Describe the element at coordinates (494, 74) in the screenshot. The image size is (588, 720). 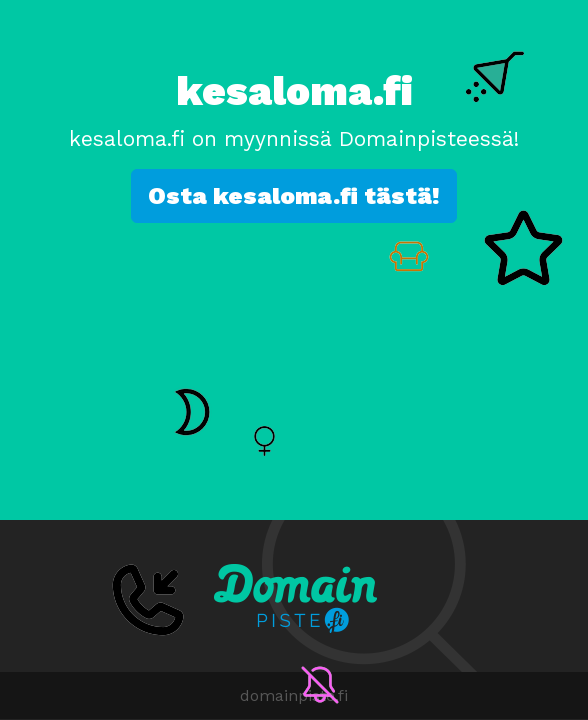
I see `filter or sort content` at that location.